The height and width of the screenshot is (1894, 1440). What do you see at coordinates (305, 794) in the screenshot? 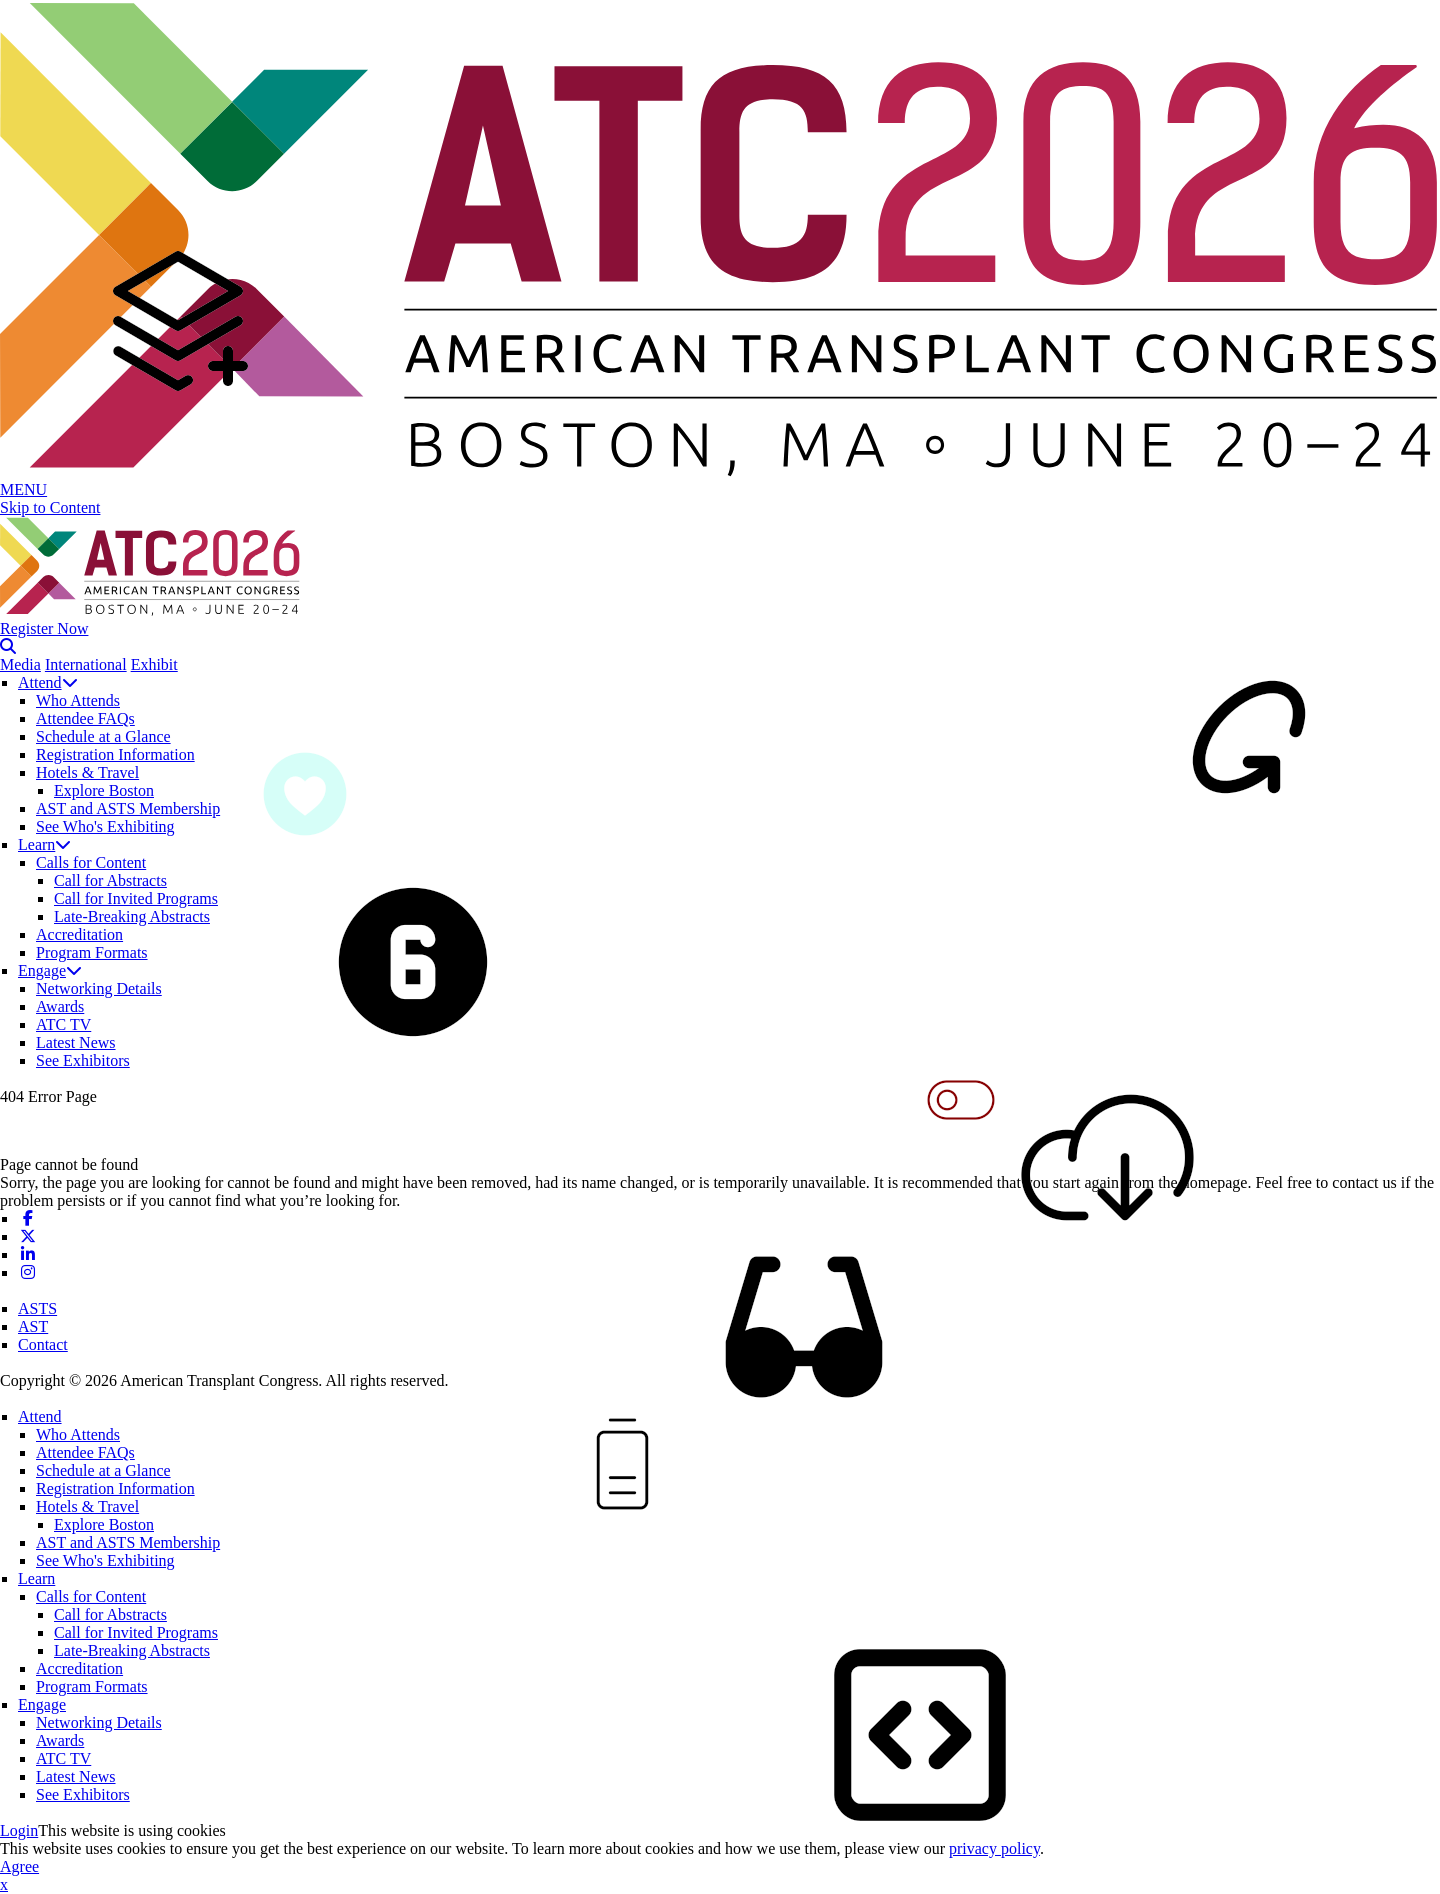
I see `add to favorites` at bounding box center [305, 794].